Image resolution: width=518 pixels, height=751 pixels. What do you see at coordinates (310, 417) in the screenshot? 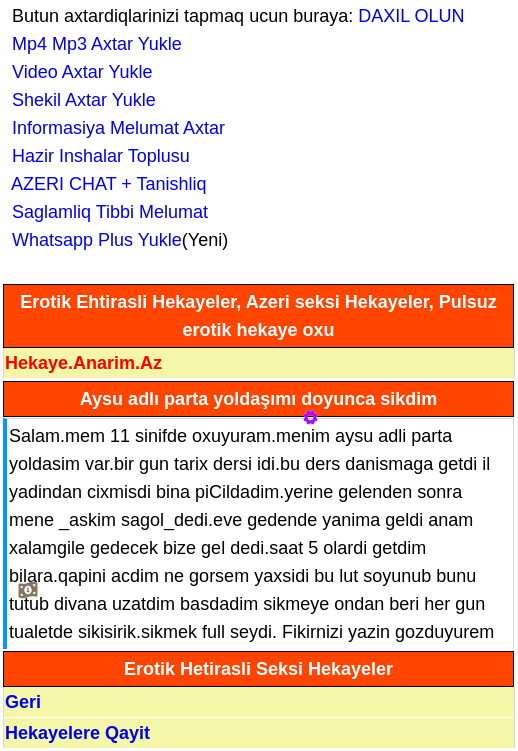
I see `open settings` at bounding box center [310, 417].